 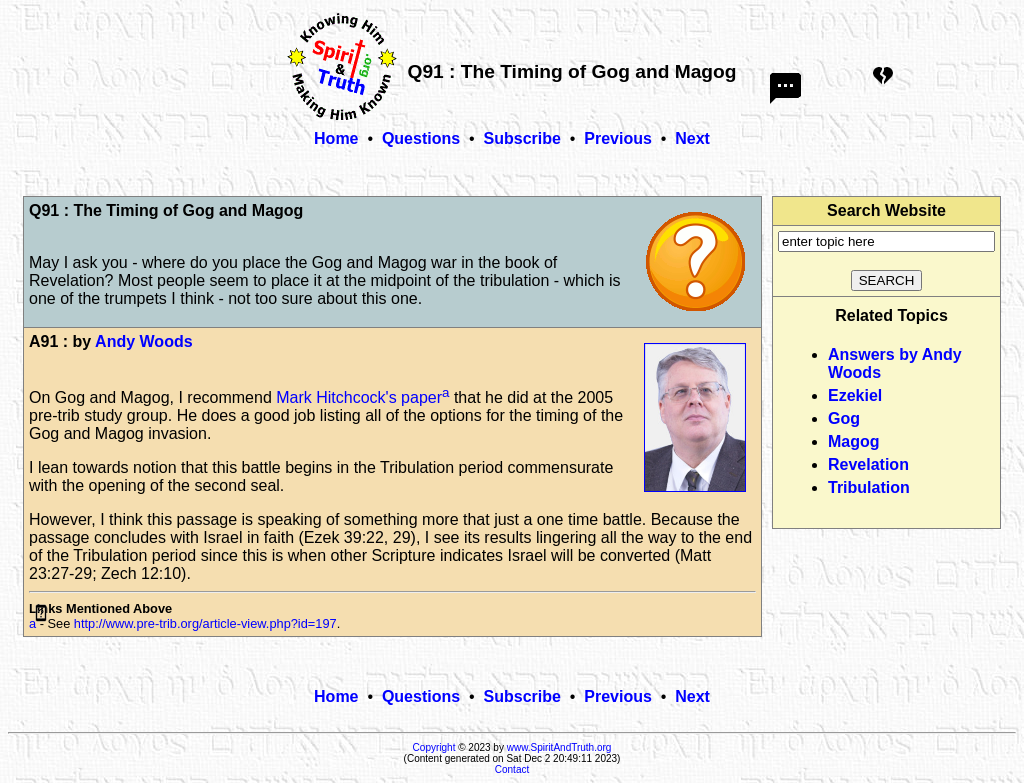 What do you see at coordinates (785, 88) in the screenshot?
I see `open text messages` at bounding box center [785, 88].